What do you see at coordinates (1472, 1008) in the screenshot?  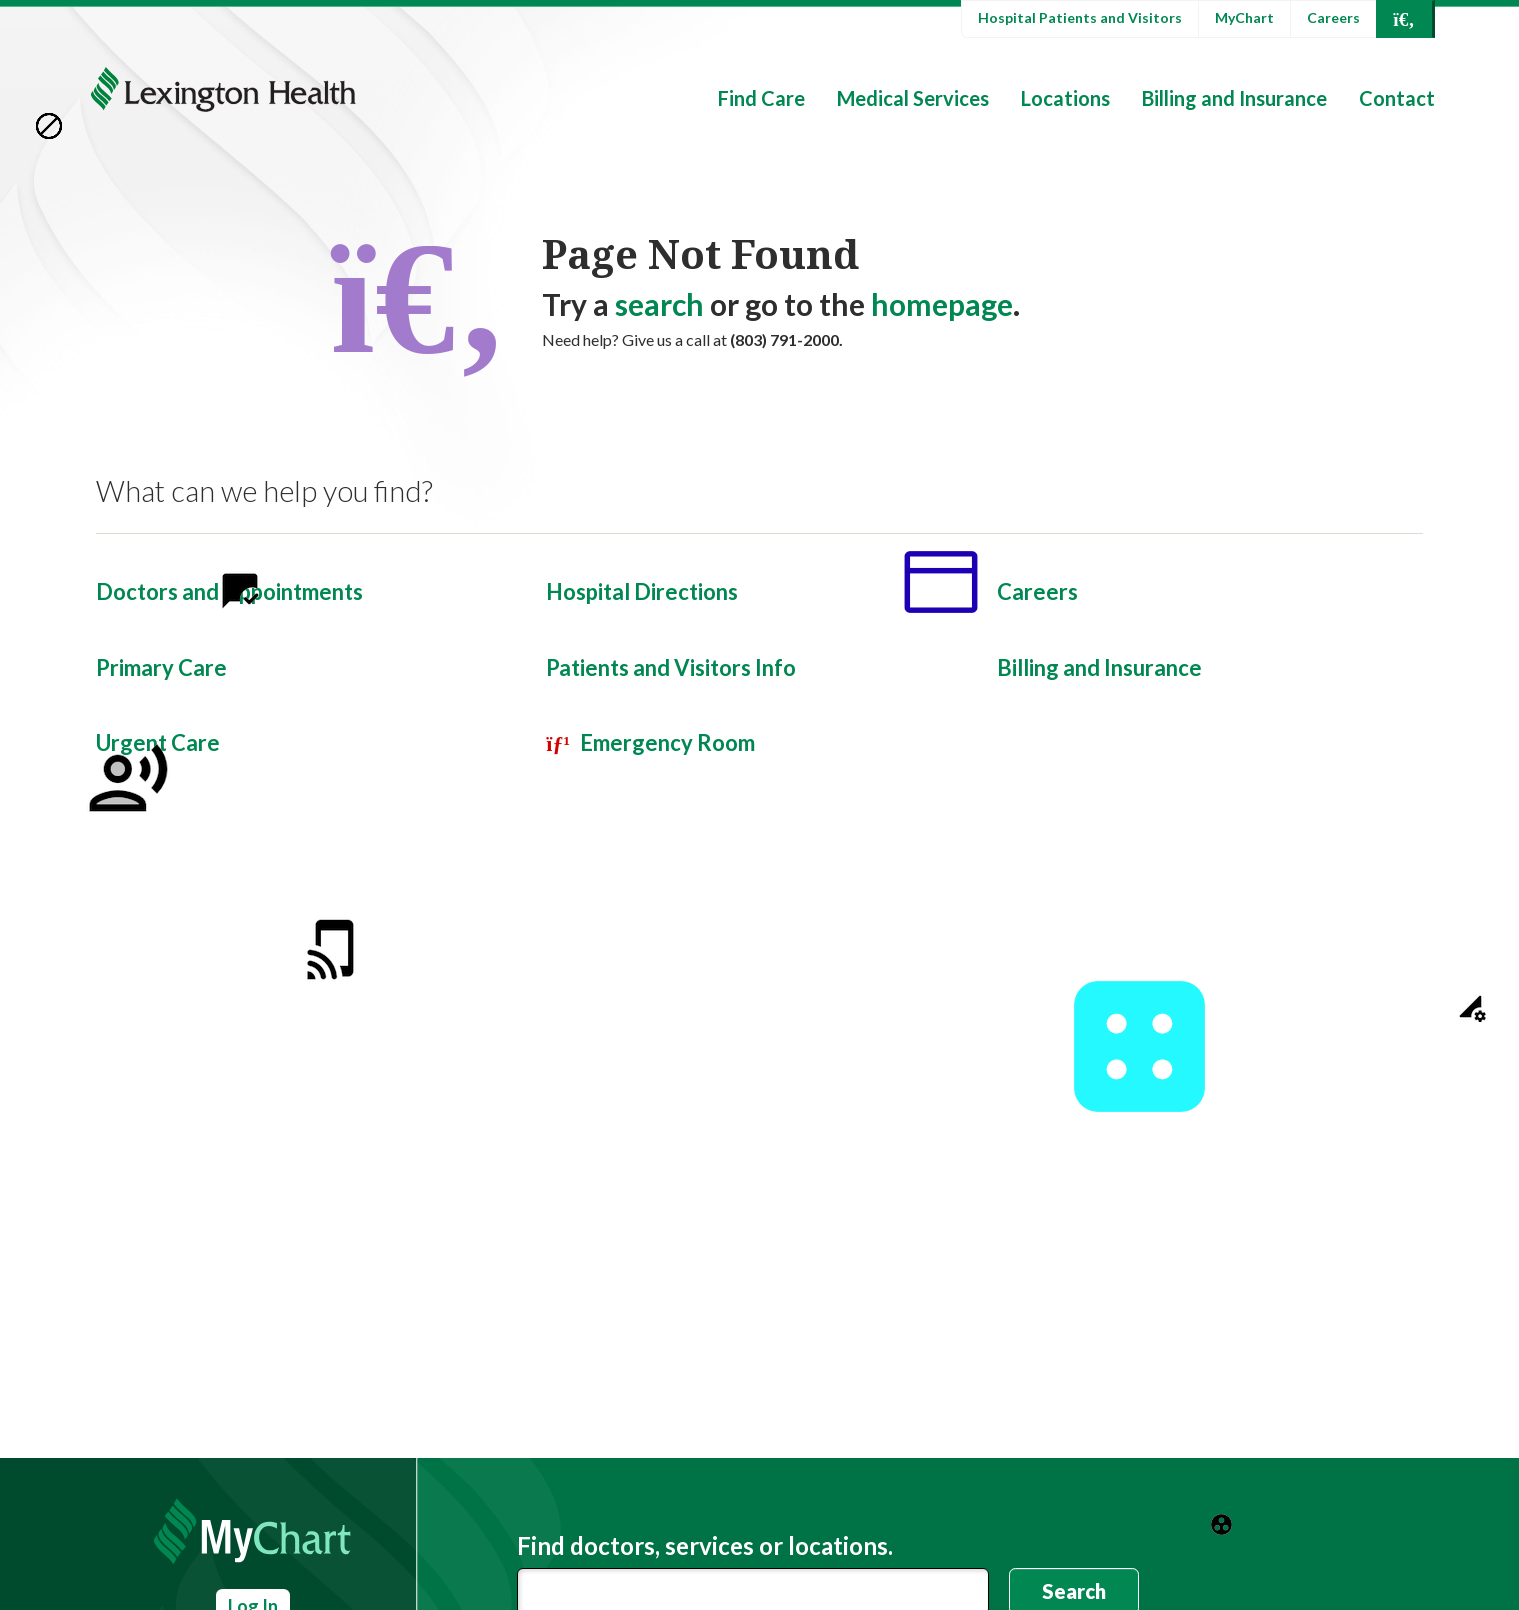 I see `access data or network settings` at bounding box center [1472, 1008].